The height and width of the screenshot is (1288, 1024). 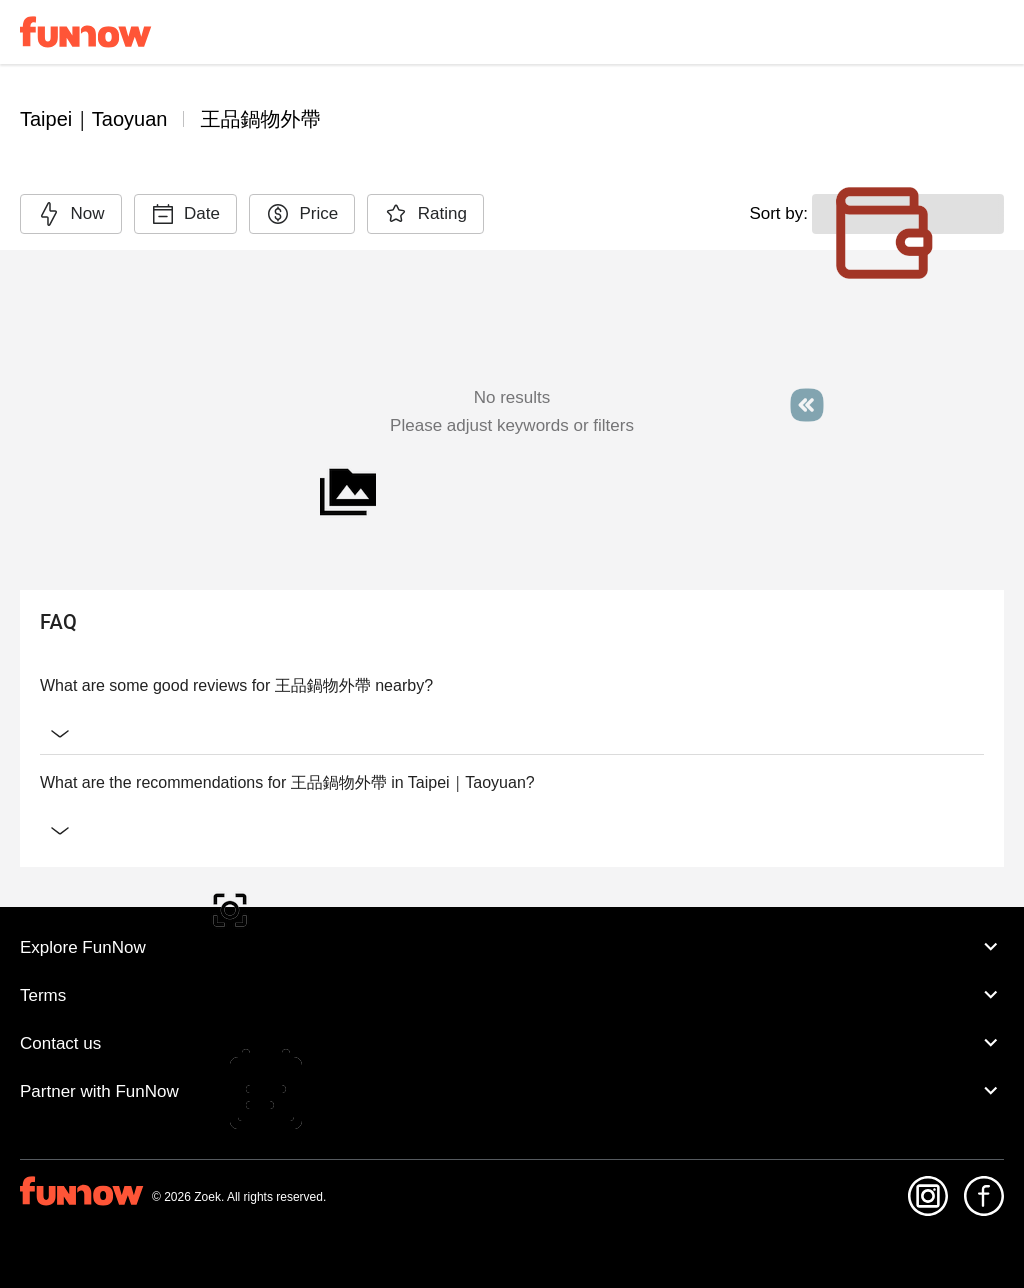 I want to click on access your digital wallet, so click(x=882, y=233).